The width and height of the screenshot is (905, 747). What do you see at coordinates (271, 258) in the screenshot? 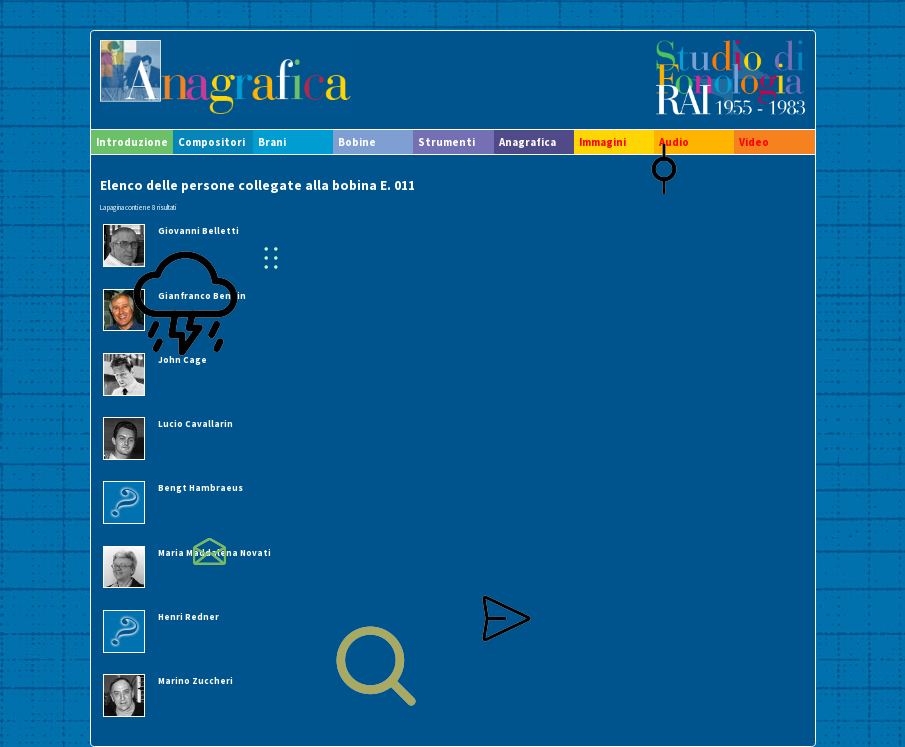
I see `drag to reorder items` at bounding box center [271, 258].